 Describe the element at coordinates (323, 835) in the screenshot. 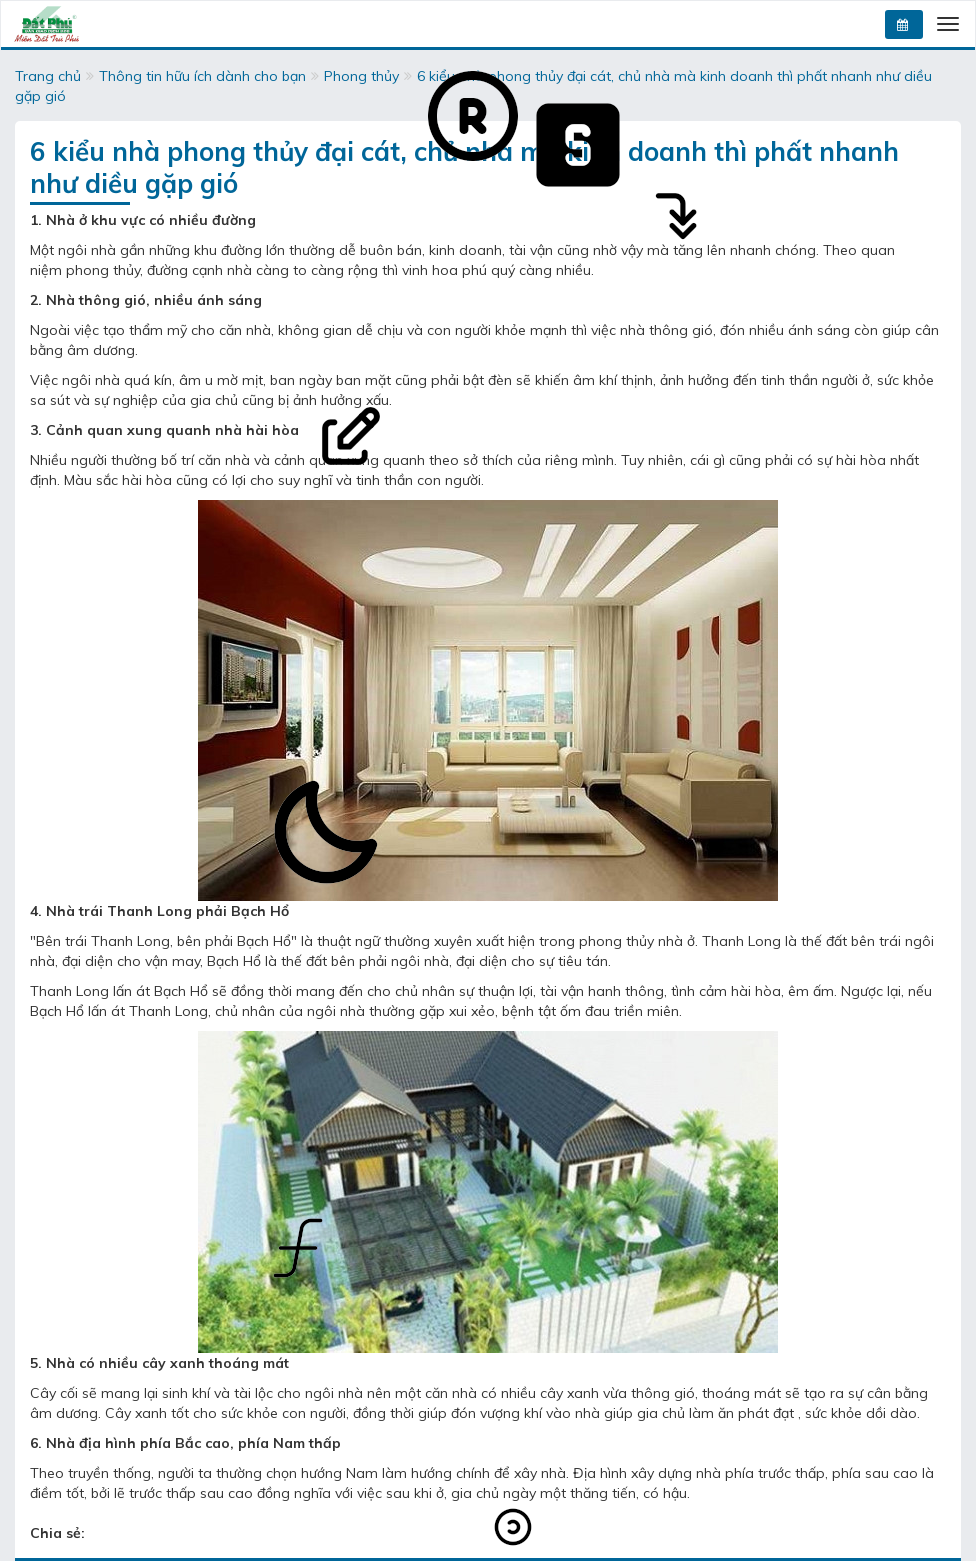

I see `toggle dark mode or night theme` at that location.